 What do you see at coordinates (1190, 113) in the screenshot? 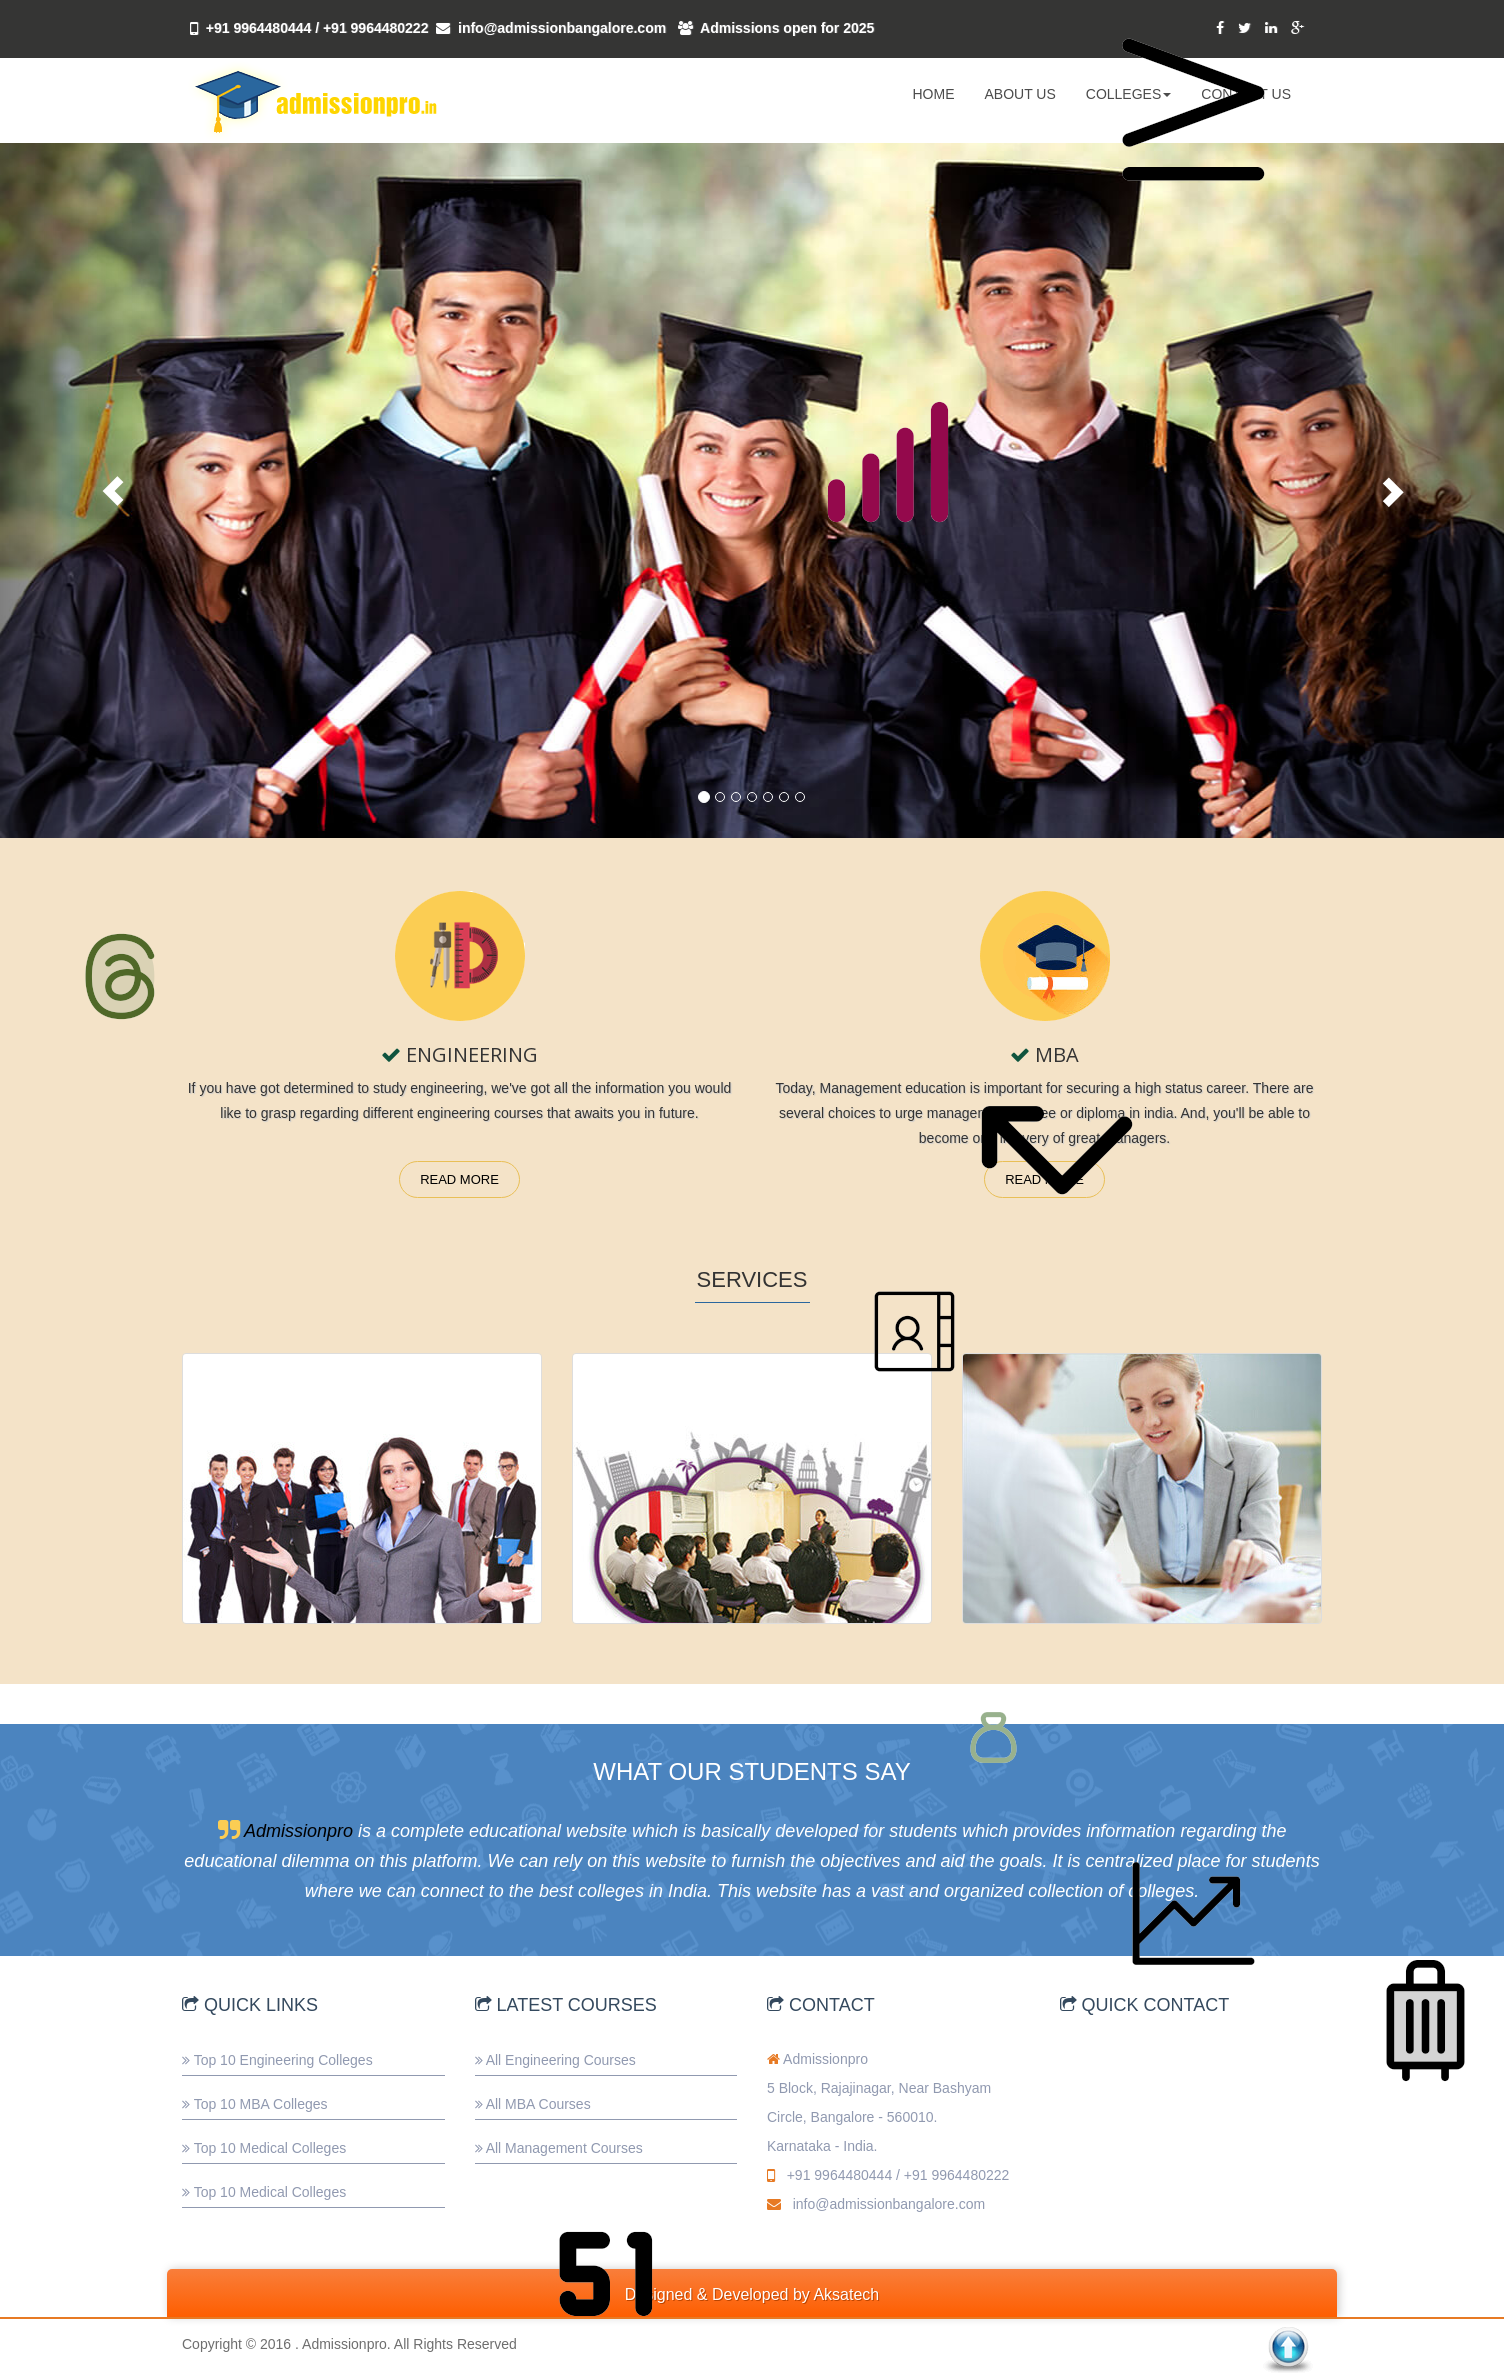
I see `greater than or equal to comparison operator` at bounding box center [1190, 113].